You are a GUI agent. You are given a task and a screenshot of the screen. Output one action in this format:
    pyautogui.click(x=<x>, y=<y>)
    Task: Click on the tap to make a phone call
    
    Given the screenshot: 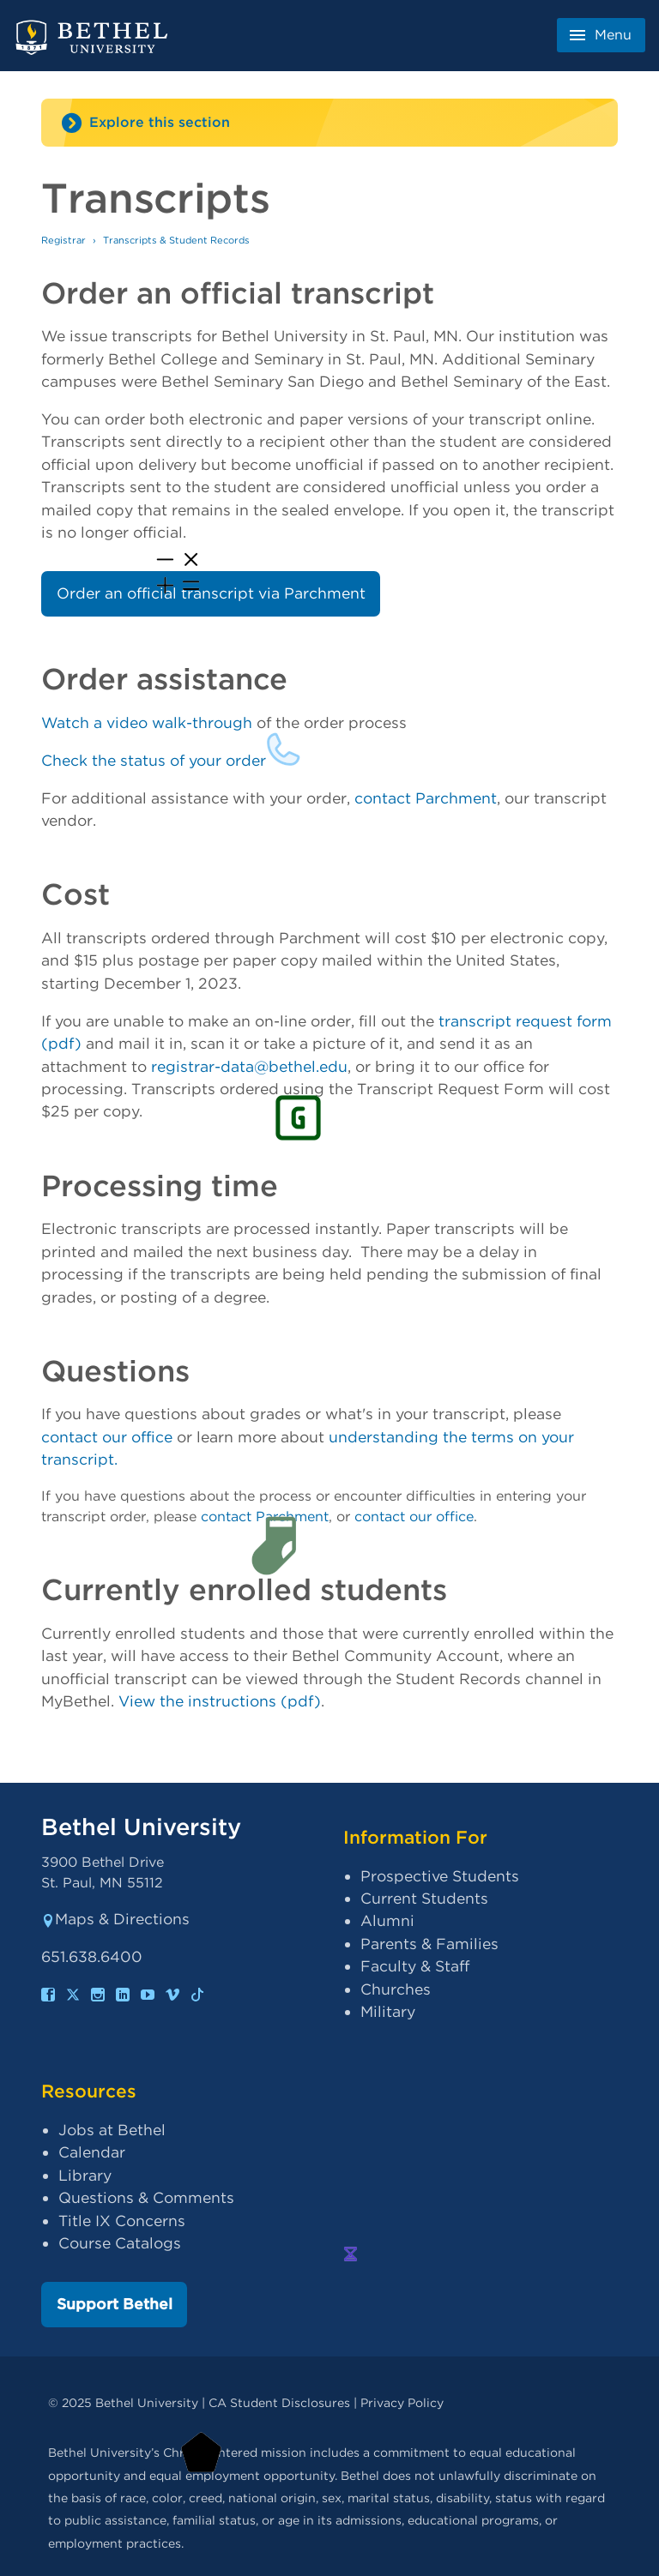 What is the action you would take?
    pyautogui.click(x=282, y=749)
    